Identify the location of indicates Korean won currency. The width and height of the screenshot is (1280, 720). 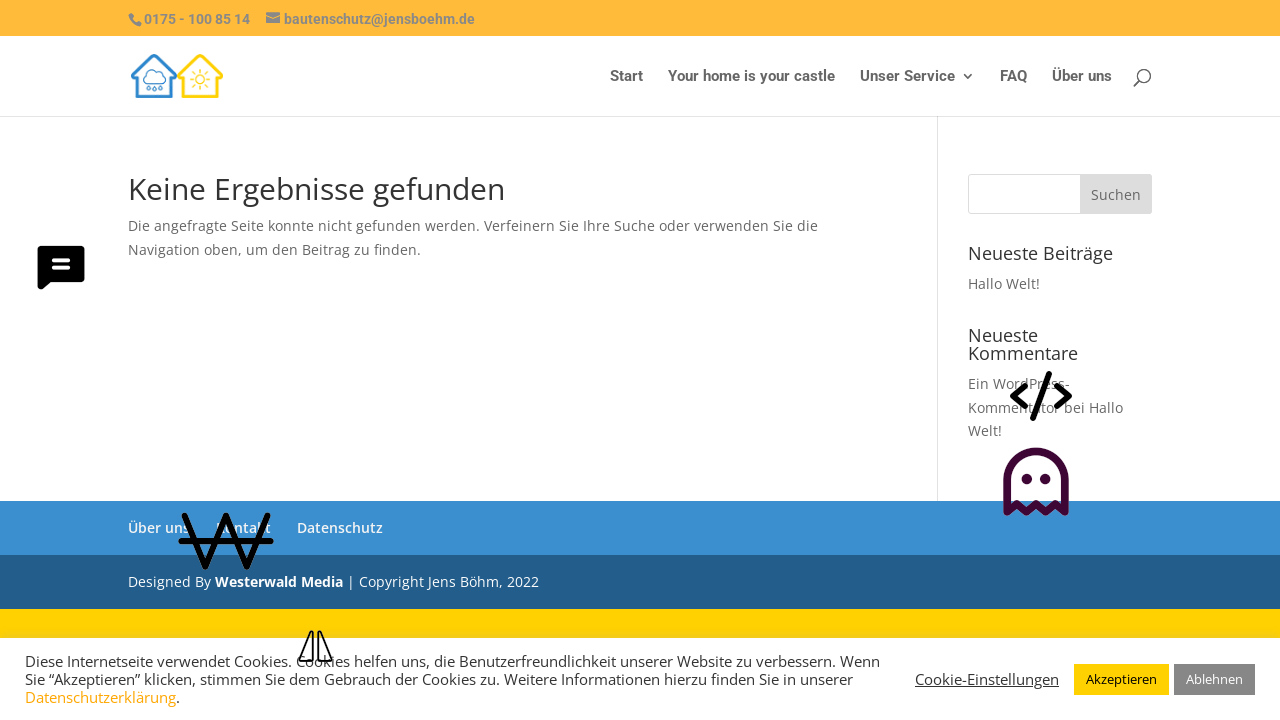
(226, 538).